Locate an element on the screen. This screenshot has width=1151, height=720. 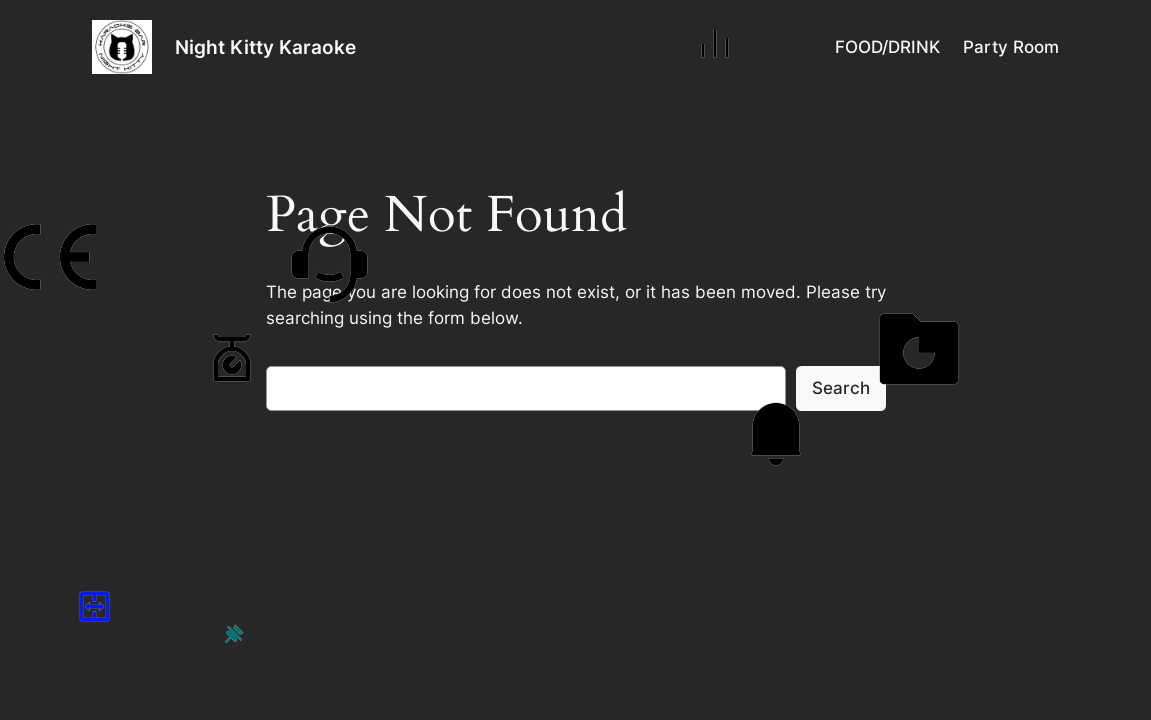
view notifications is located at coordinates (776, 432).